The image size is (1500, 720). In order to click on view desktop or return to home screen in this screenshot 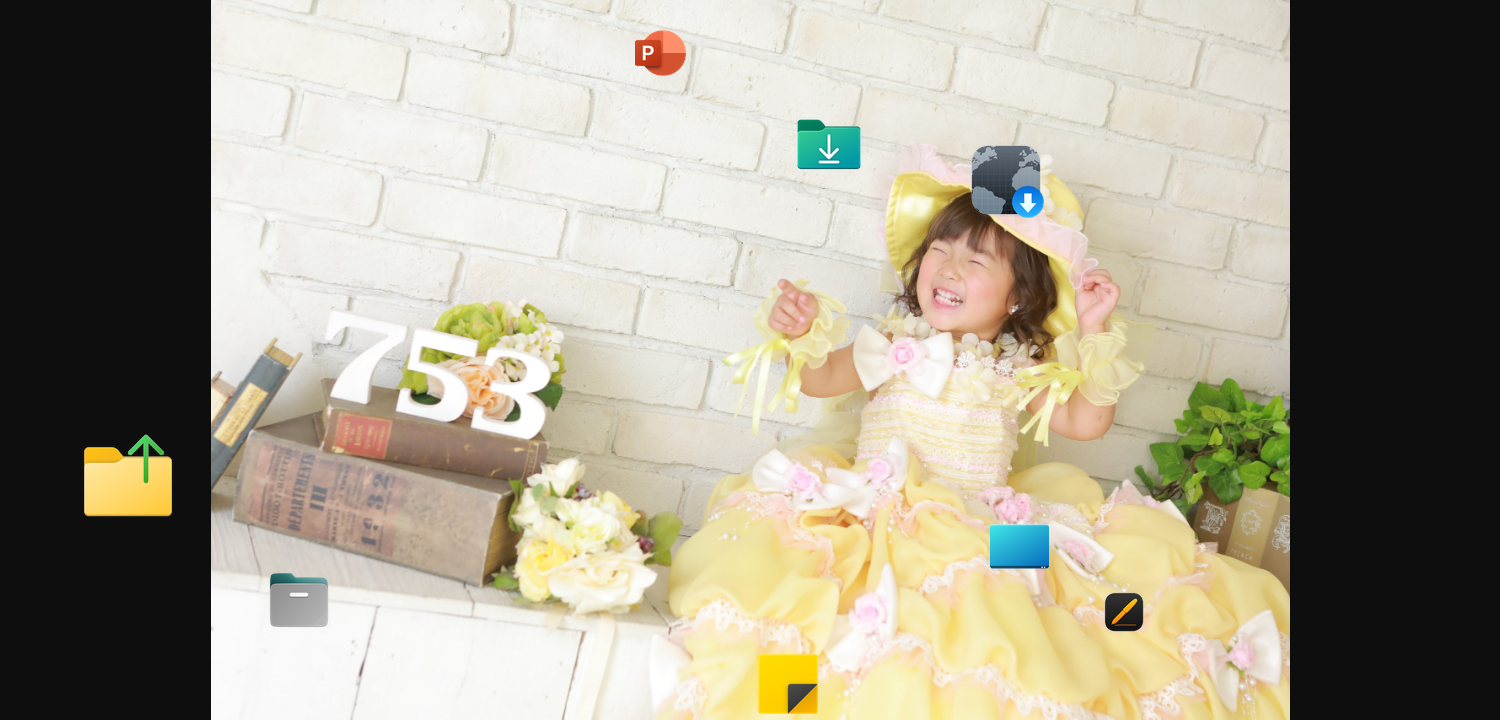, I will do `click(1019, 546)`.